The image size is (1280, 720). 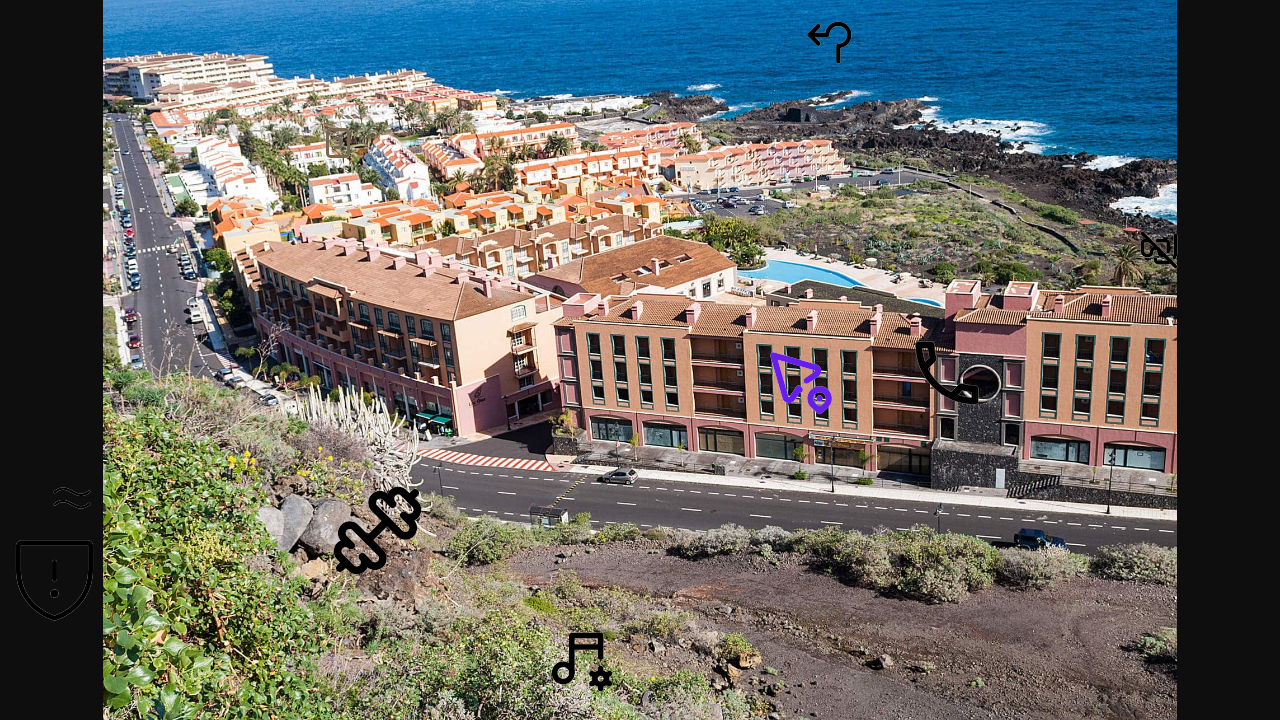 I want to click on access music or audio settings, so click(x=580, y=658).